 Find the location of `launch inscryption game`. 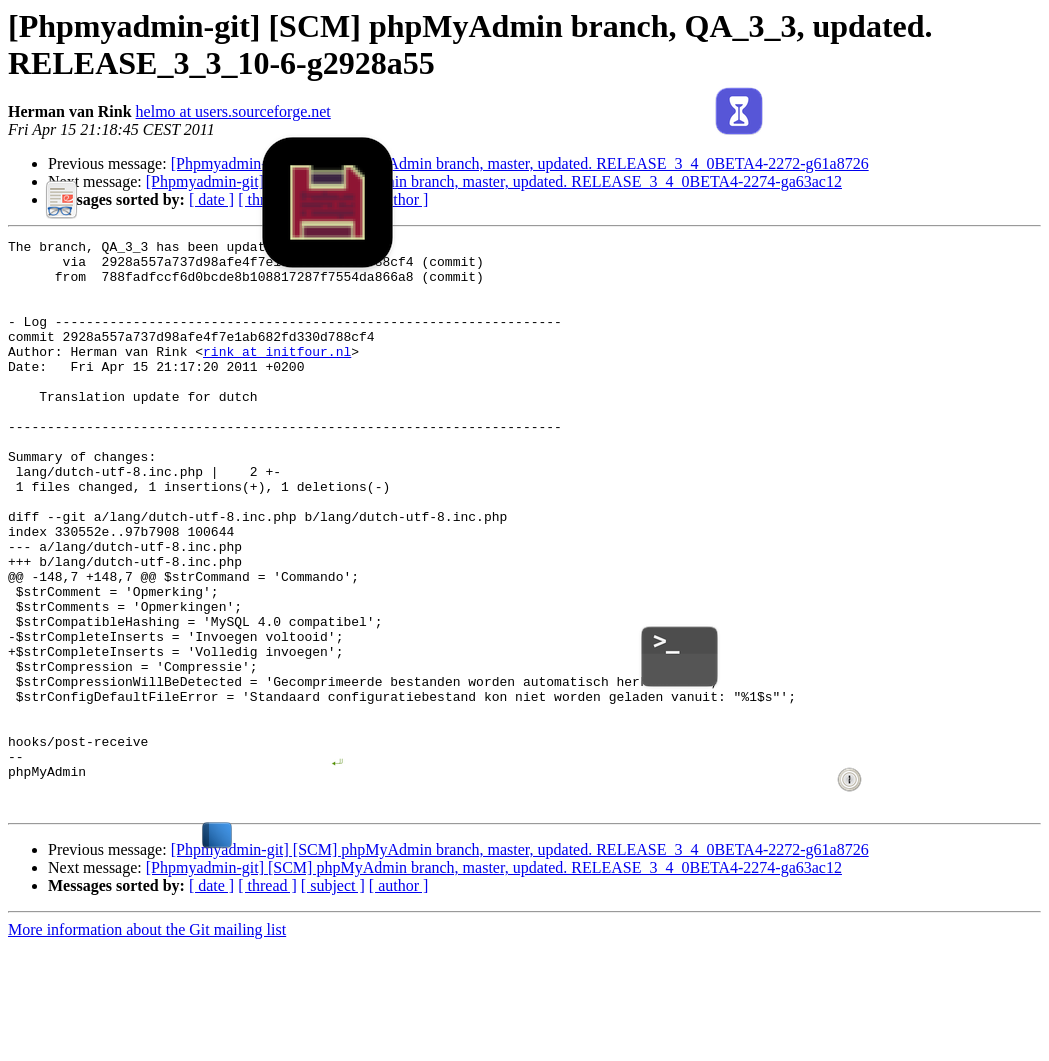

launch inscryption game is located at coordinates (327, 202).